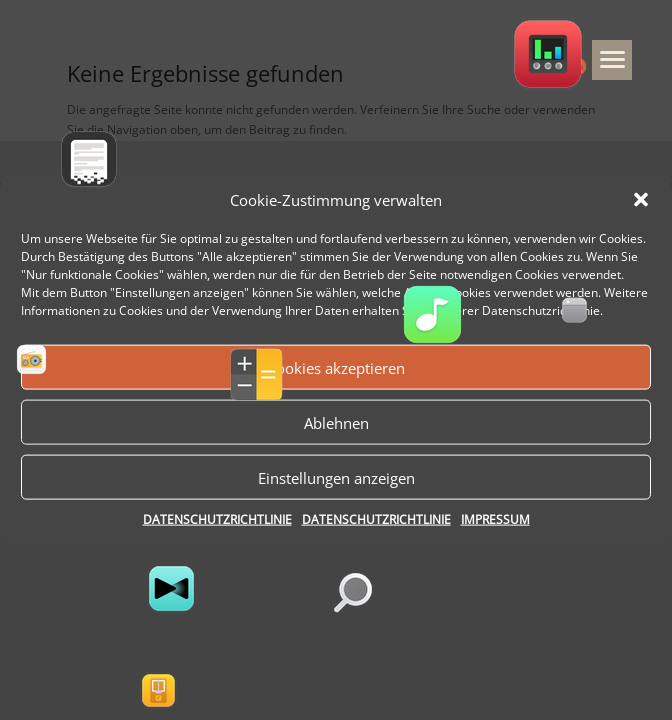 Image resolution: width=672 pixels, height=720 pixels. Describe the element at coordinates (31, 359) in the screenshot. I see `open goodvibes internet radio app` at that location.